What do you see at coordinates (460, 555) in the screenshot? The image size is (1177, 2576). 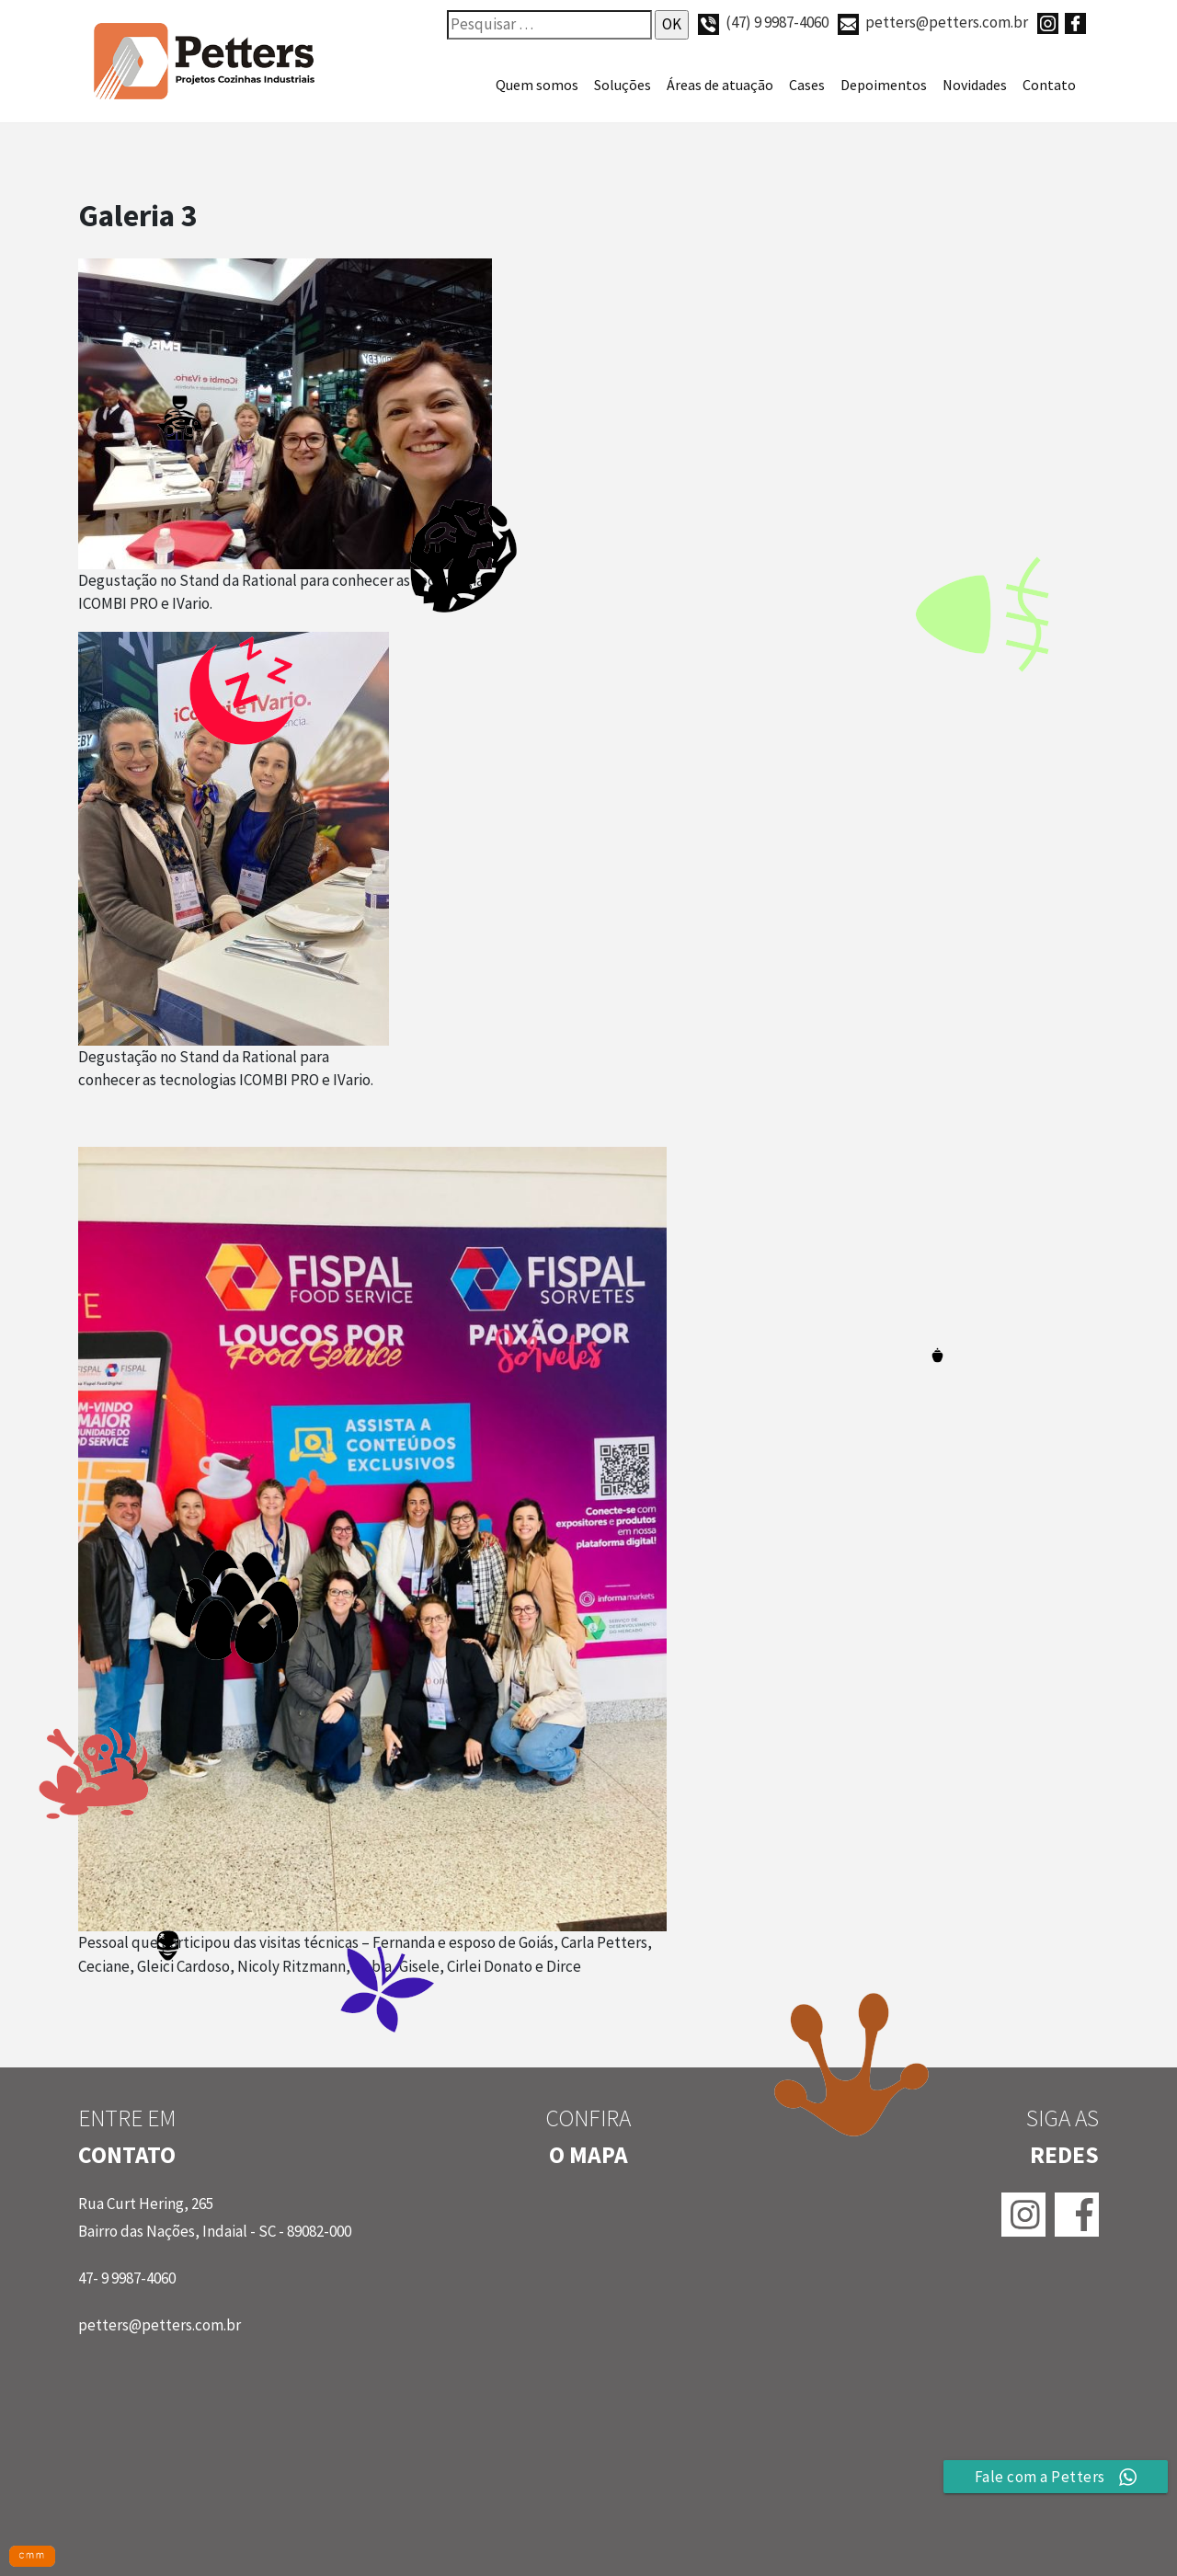 I see `represents space debris or asteroid in a game interface` at bounding box center [460, 555].